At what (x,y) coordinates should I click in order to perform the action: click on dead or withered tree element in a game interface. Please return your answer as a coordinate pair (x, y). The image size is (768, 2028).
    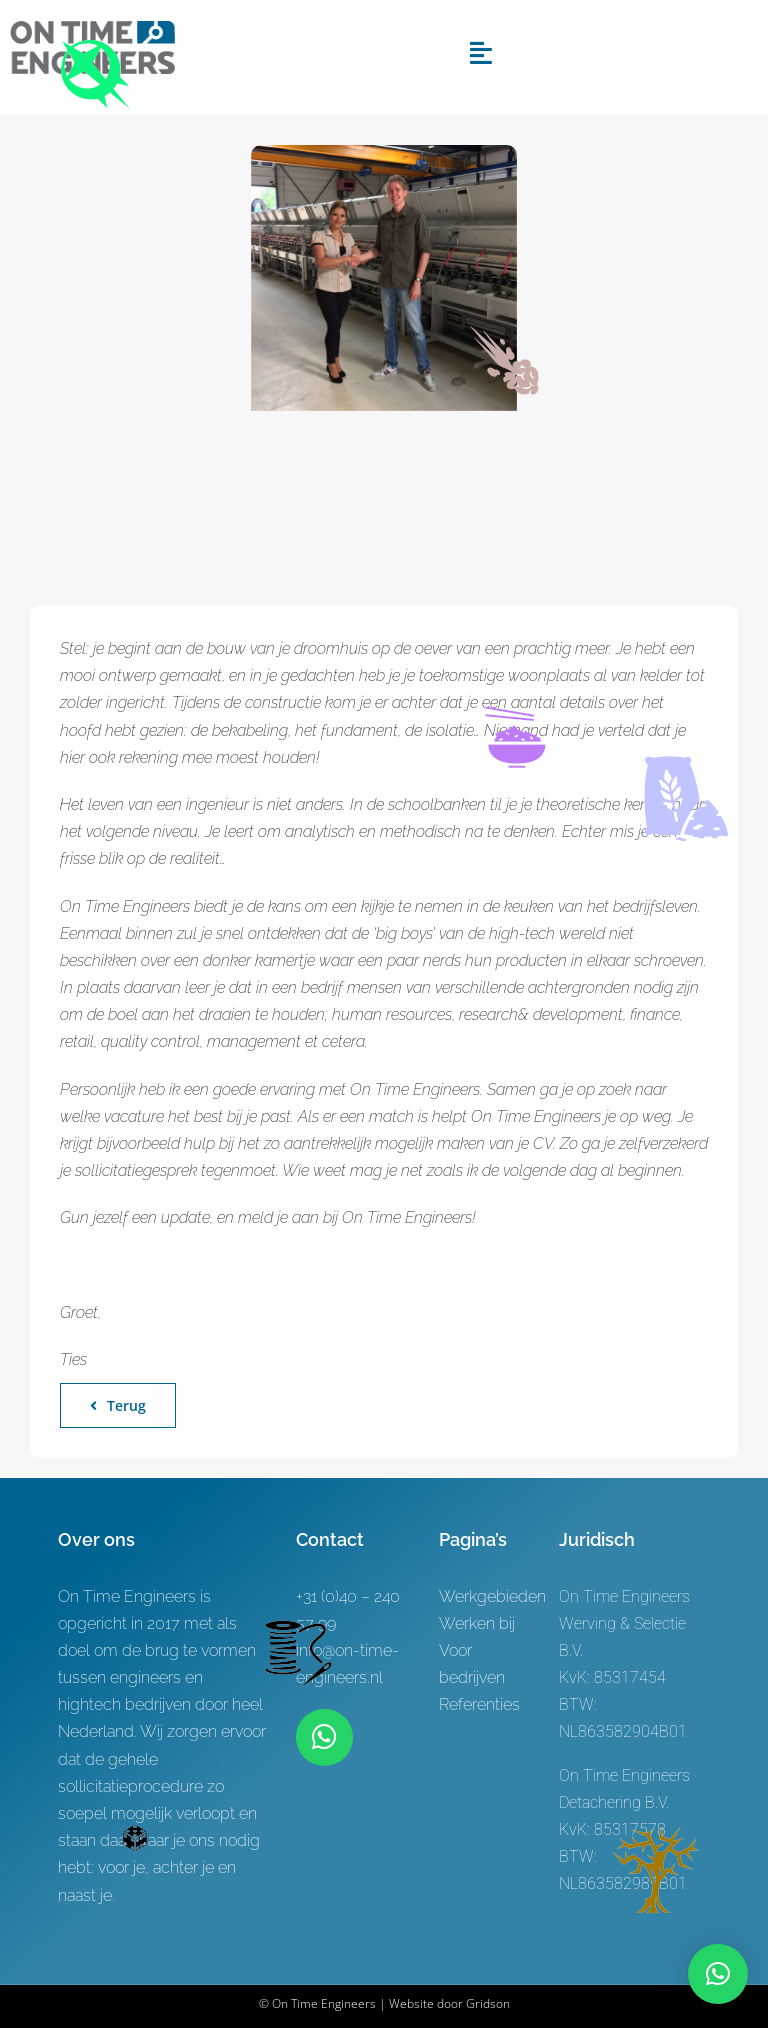
    Looking at the image, I should click on (656, 1870).